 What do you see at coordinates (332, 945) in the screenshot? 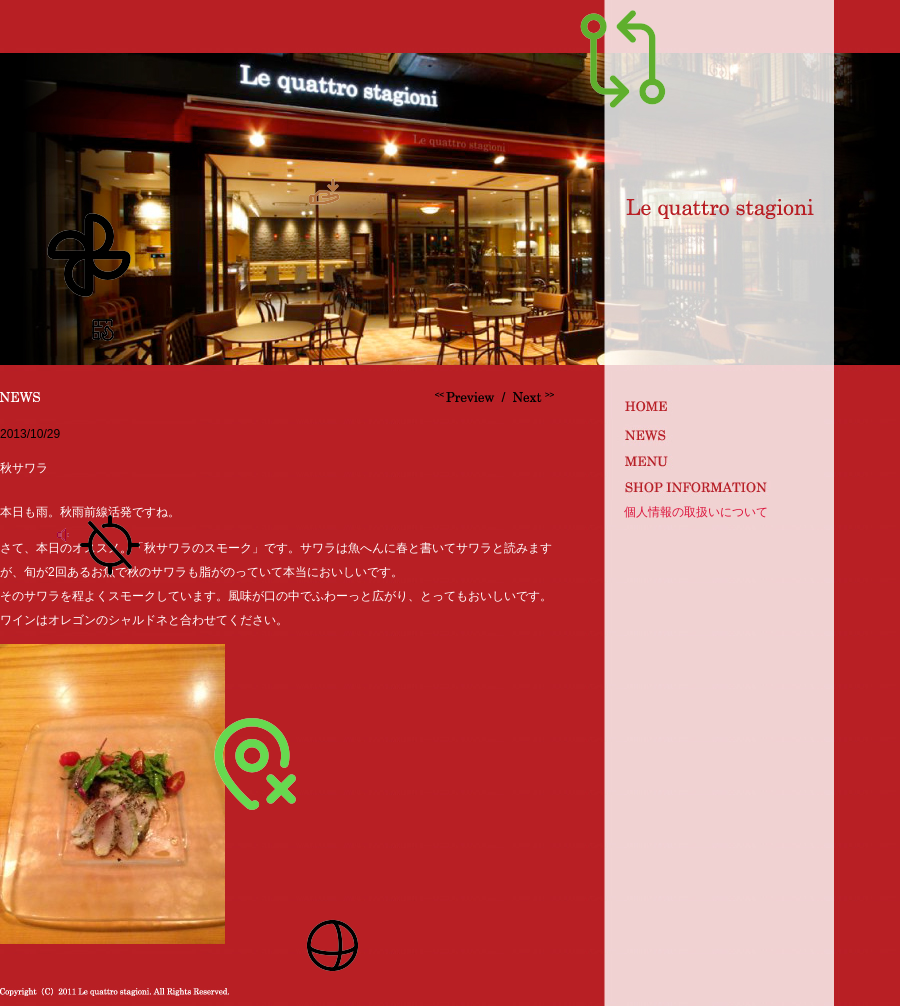
I see `access global or worldwide settings` at bounding box center [332, 945].